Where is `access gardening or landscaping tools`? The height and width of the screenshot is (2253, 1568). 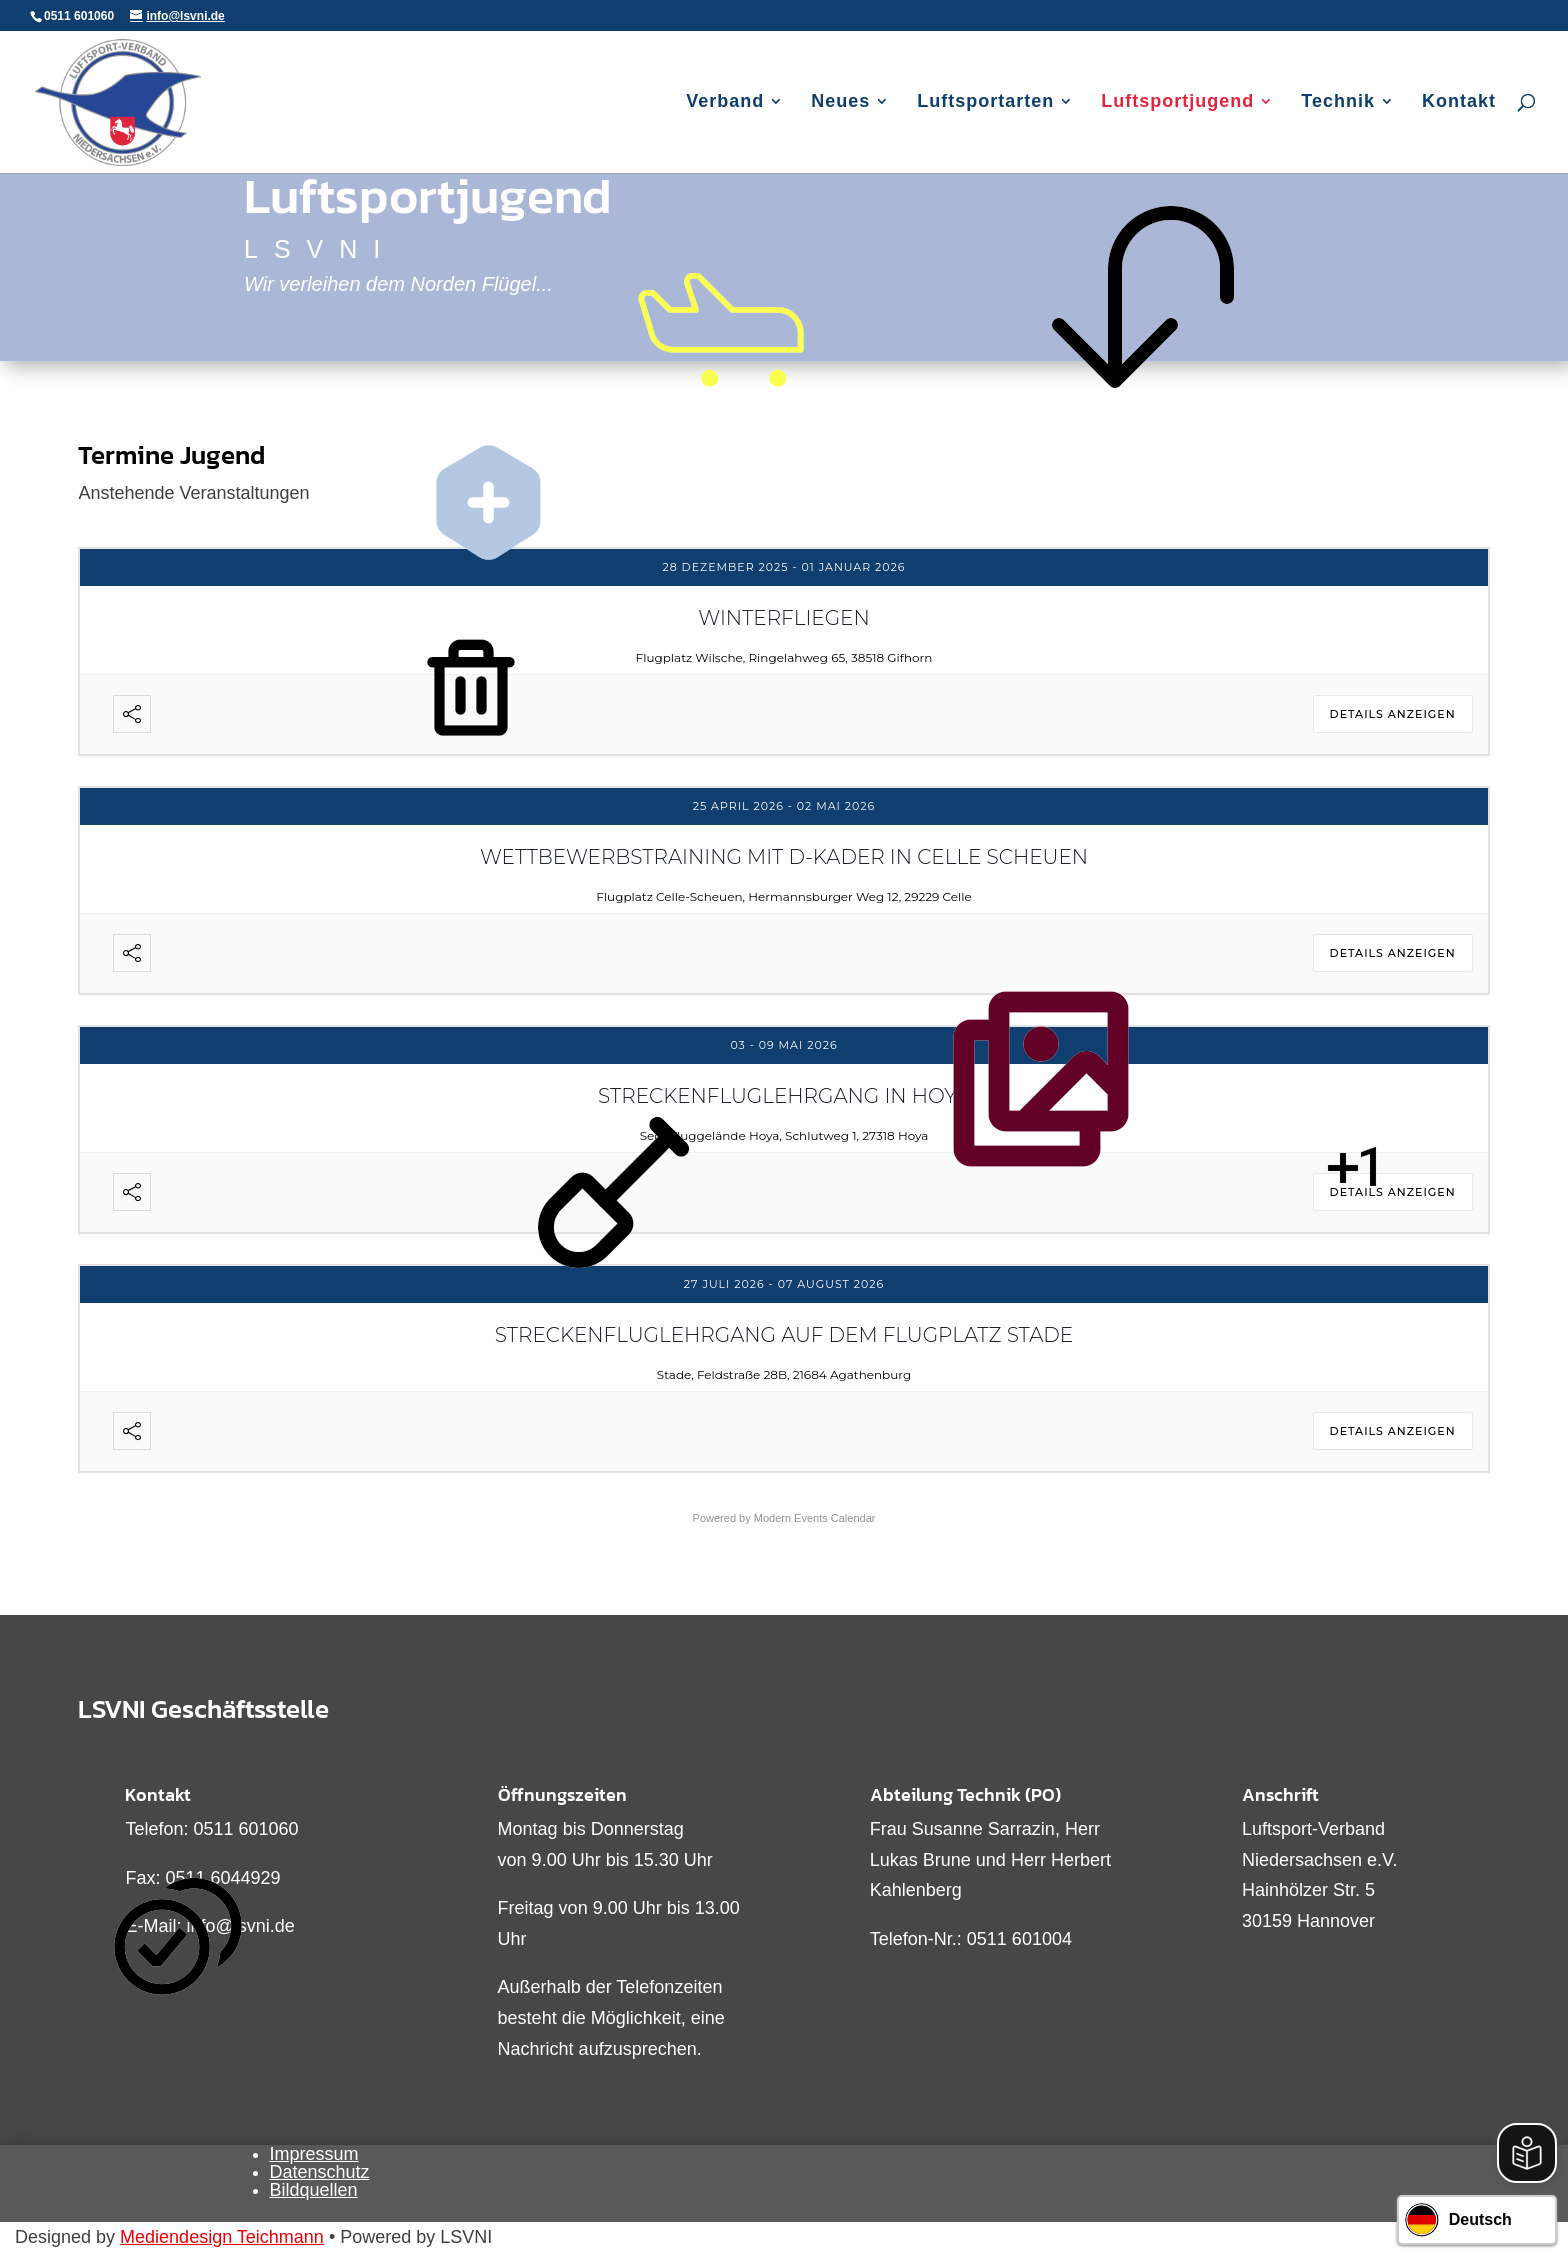
access gardening or landscaping tools is located at coordinates (617, 1188).